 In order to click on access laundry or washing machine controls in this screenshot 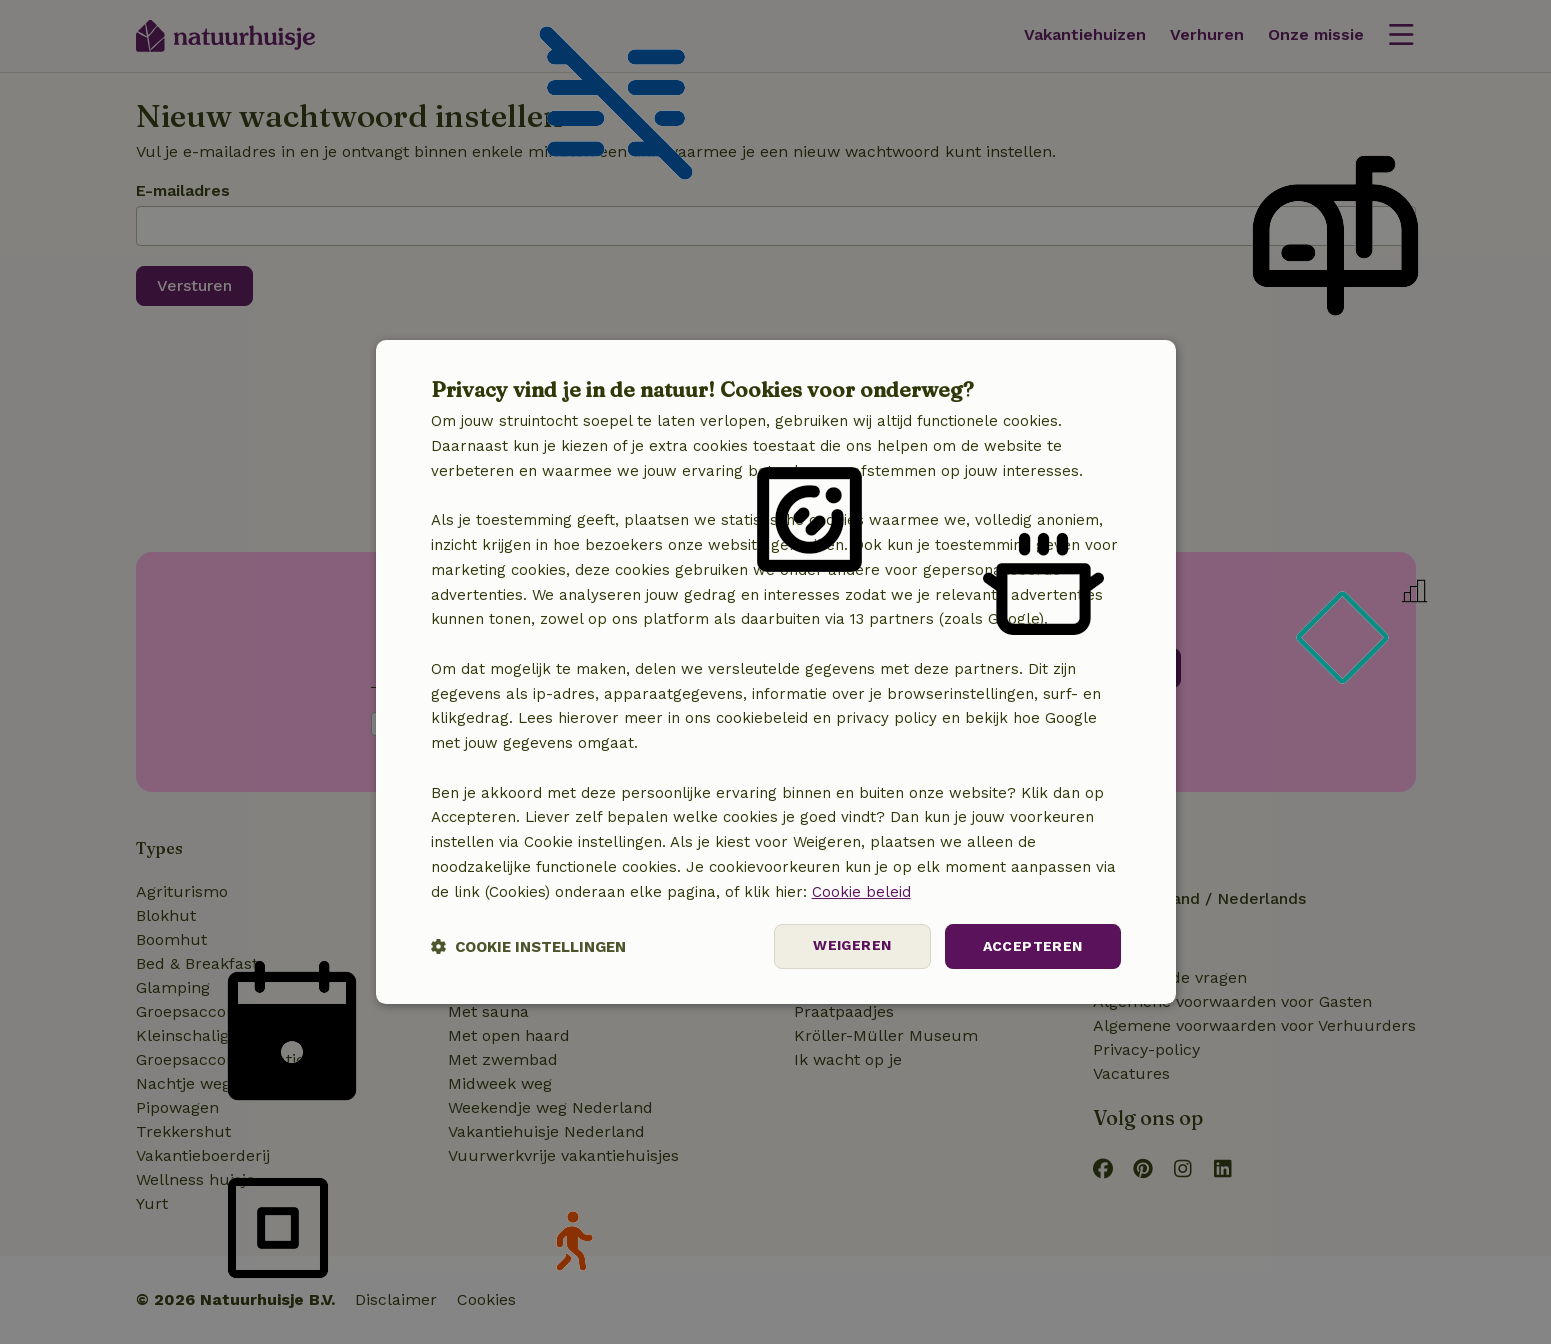, I will do `click(809, 519)`.